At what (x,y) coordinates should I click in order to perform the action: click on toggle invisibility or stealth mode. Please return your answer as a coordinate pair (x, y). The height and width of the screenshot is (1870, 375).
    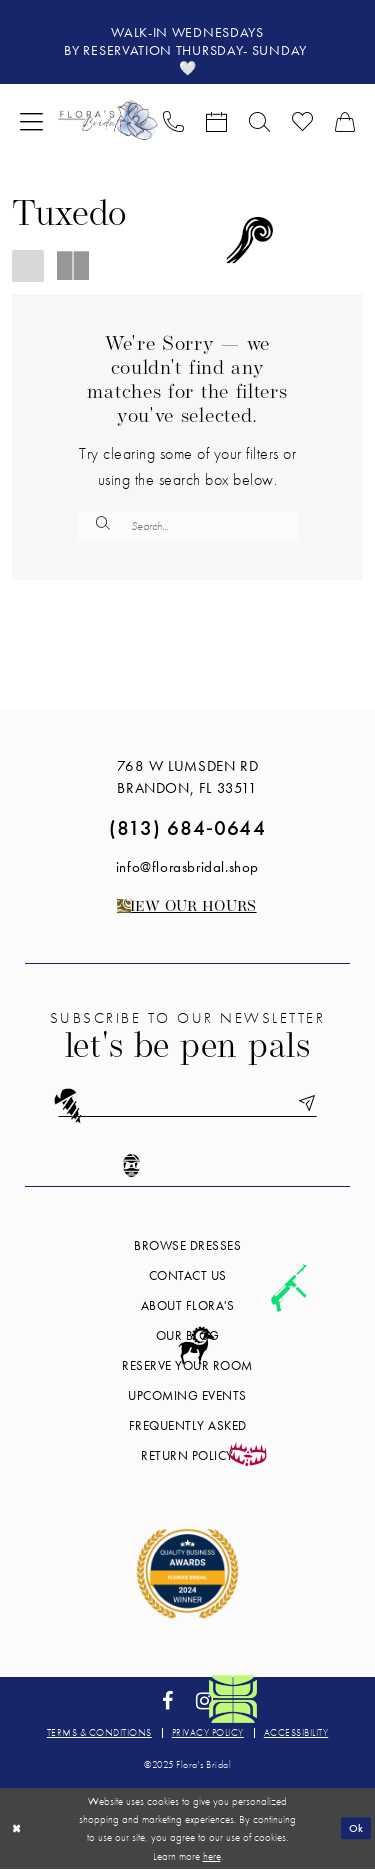
    Looking at the image, I should click on (131, 1165).